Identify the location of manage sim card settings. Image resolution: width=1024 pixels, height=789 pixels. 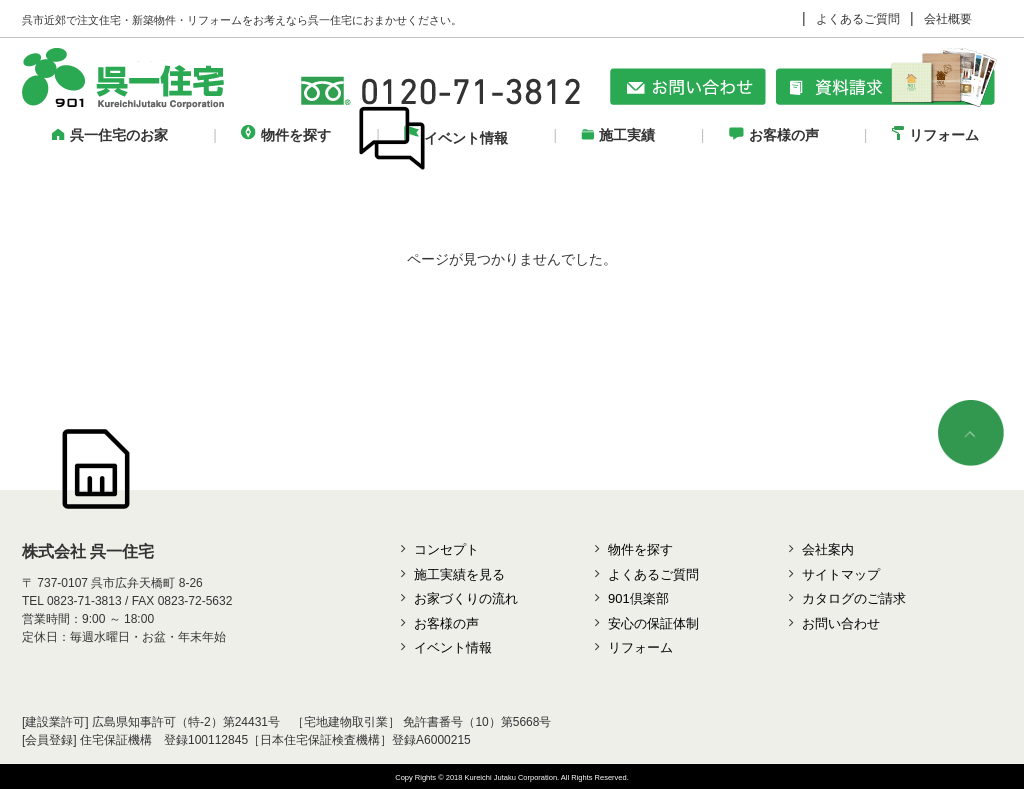
(96, 469).